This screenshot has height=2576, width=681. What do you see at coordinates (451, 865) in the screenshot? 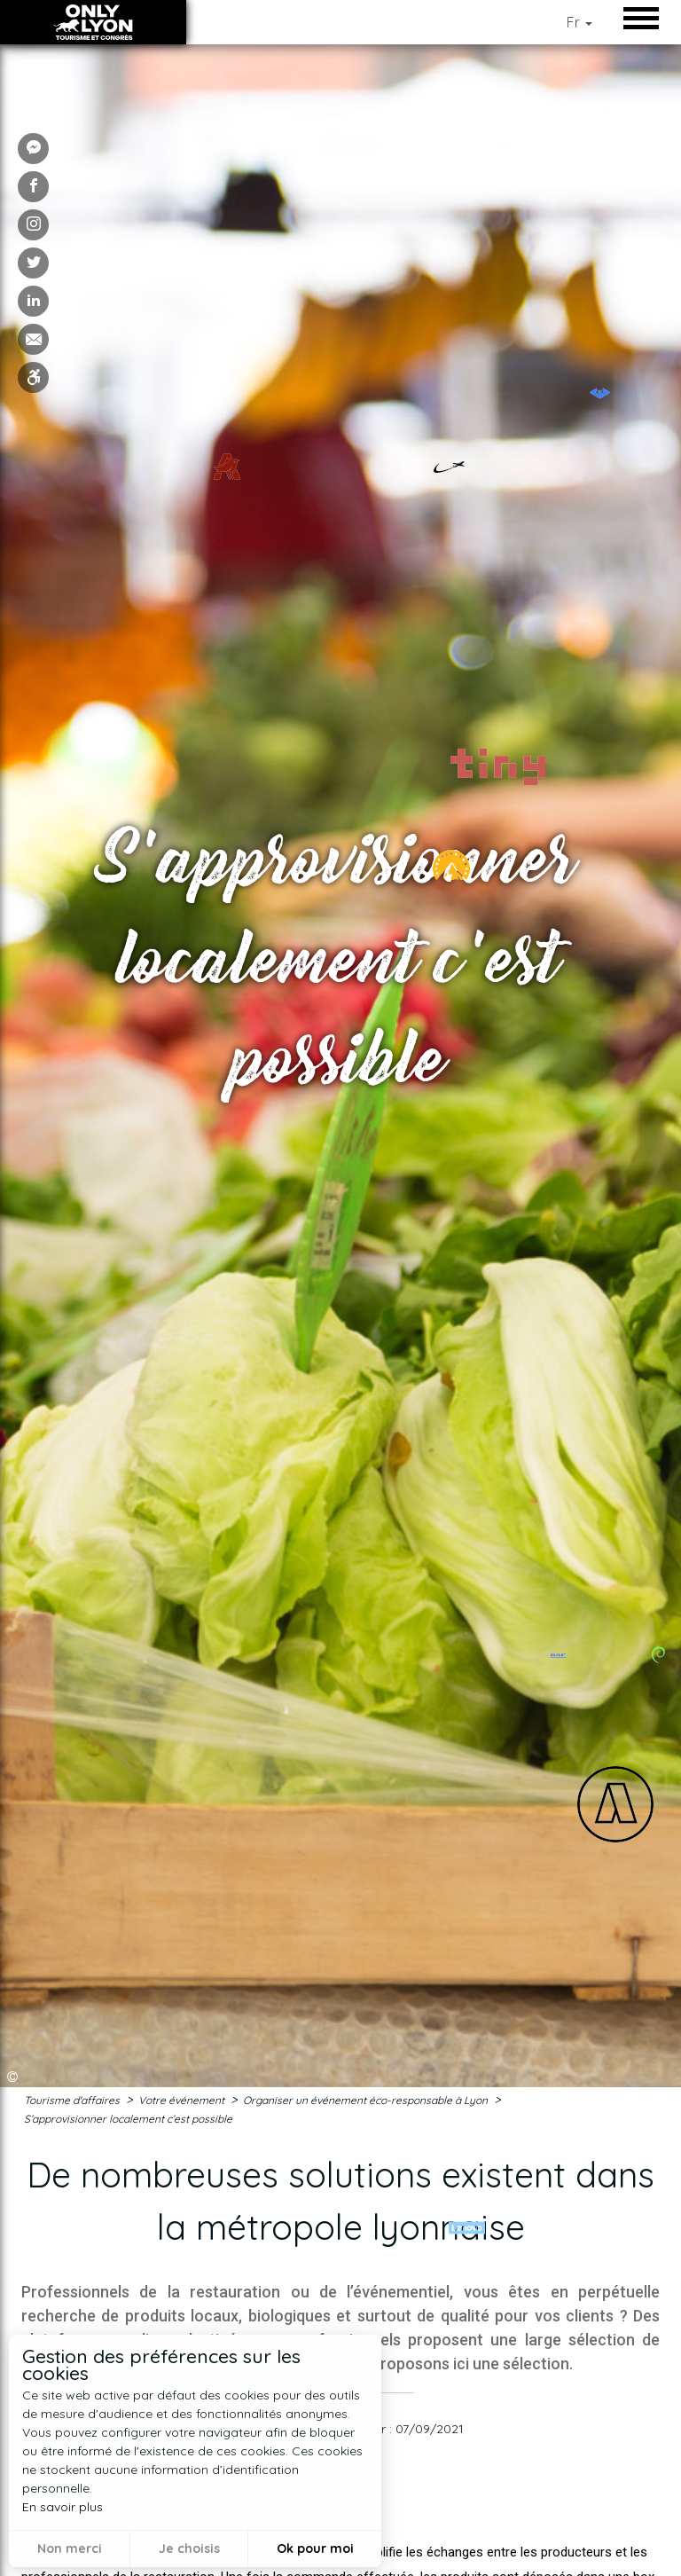
I see `open the Paramount+ streaming app` at bounding box center [451, 865].